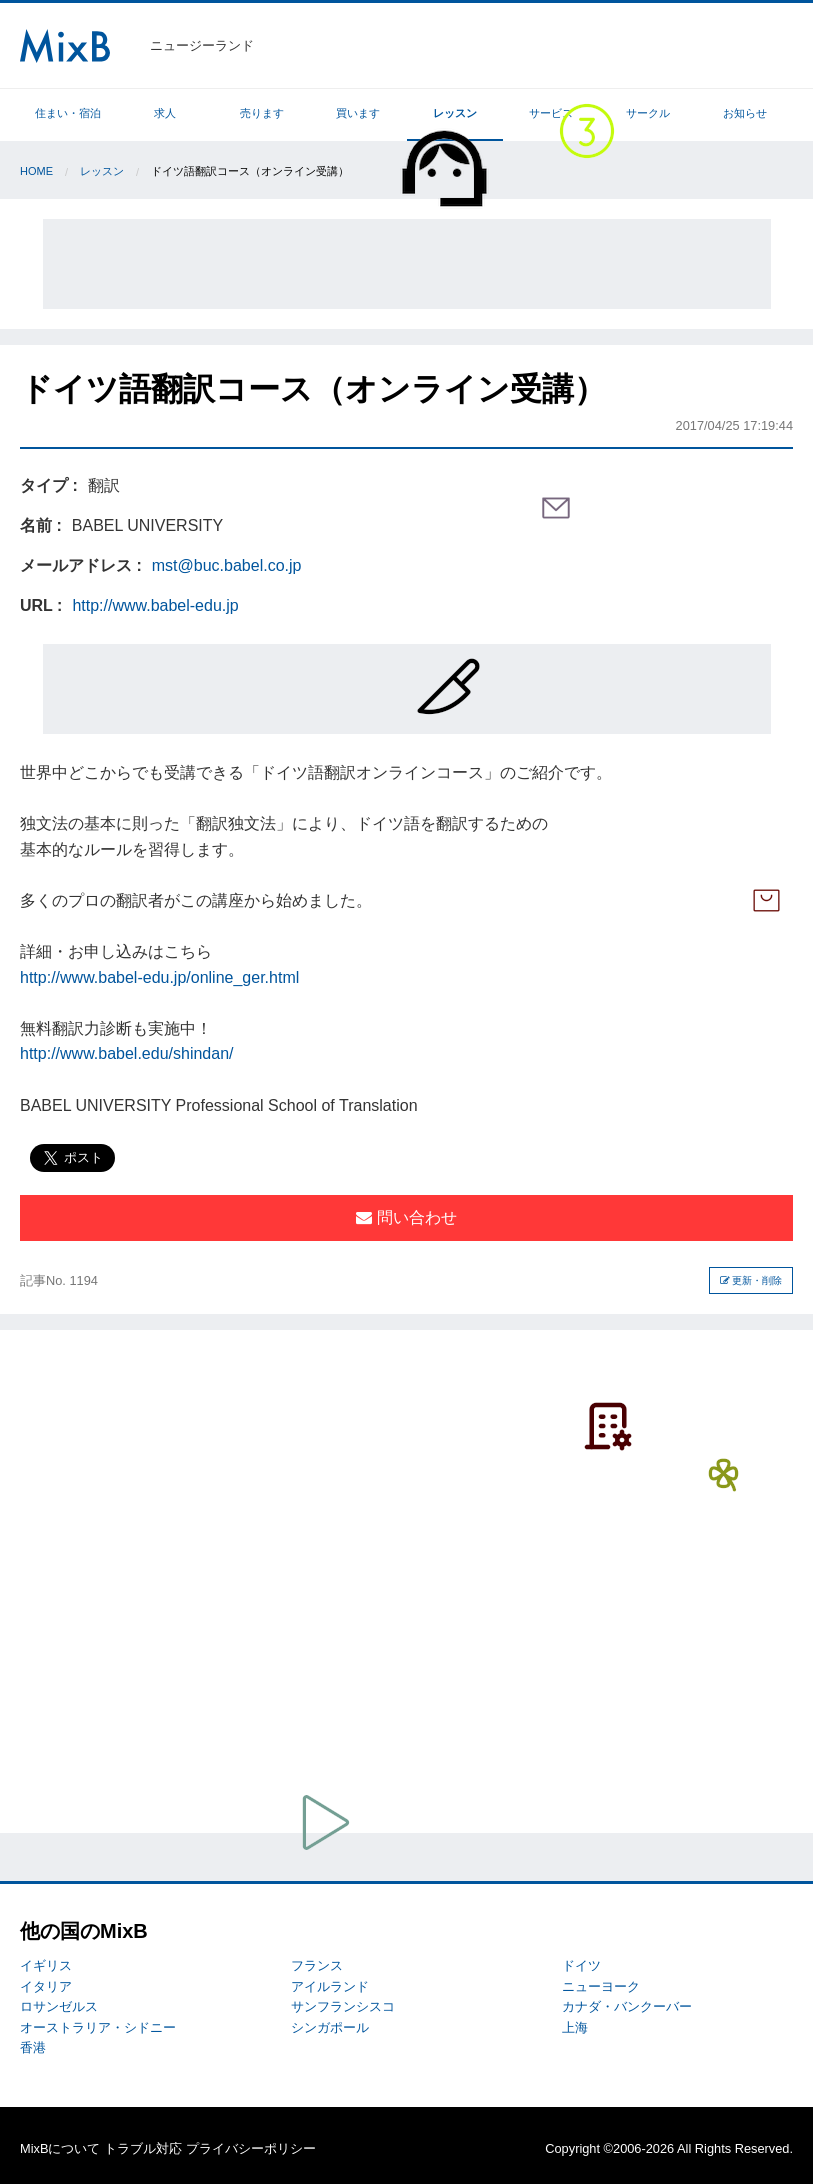 The image size is (813, 2184). Describe the element at coordinates (766, 900) in the screenshot. I see `view your shopping bag` at that location.